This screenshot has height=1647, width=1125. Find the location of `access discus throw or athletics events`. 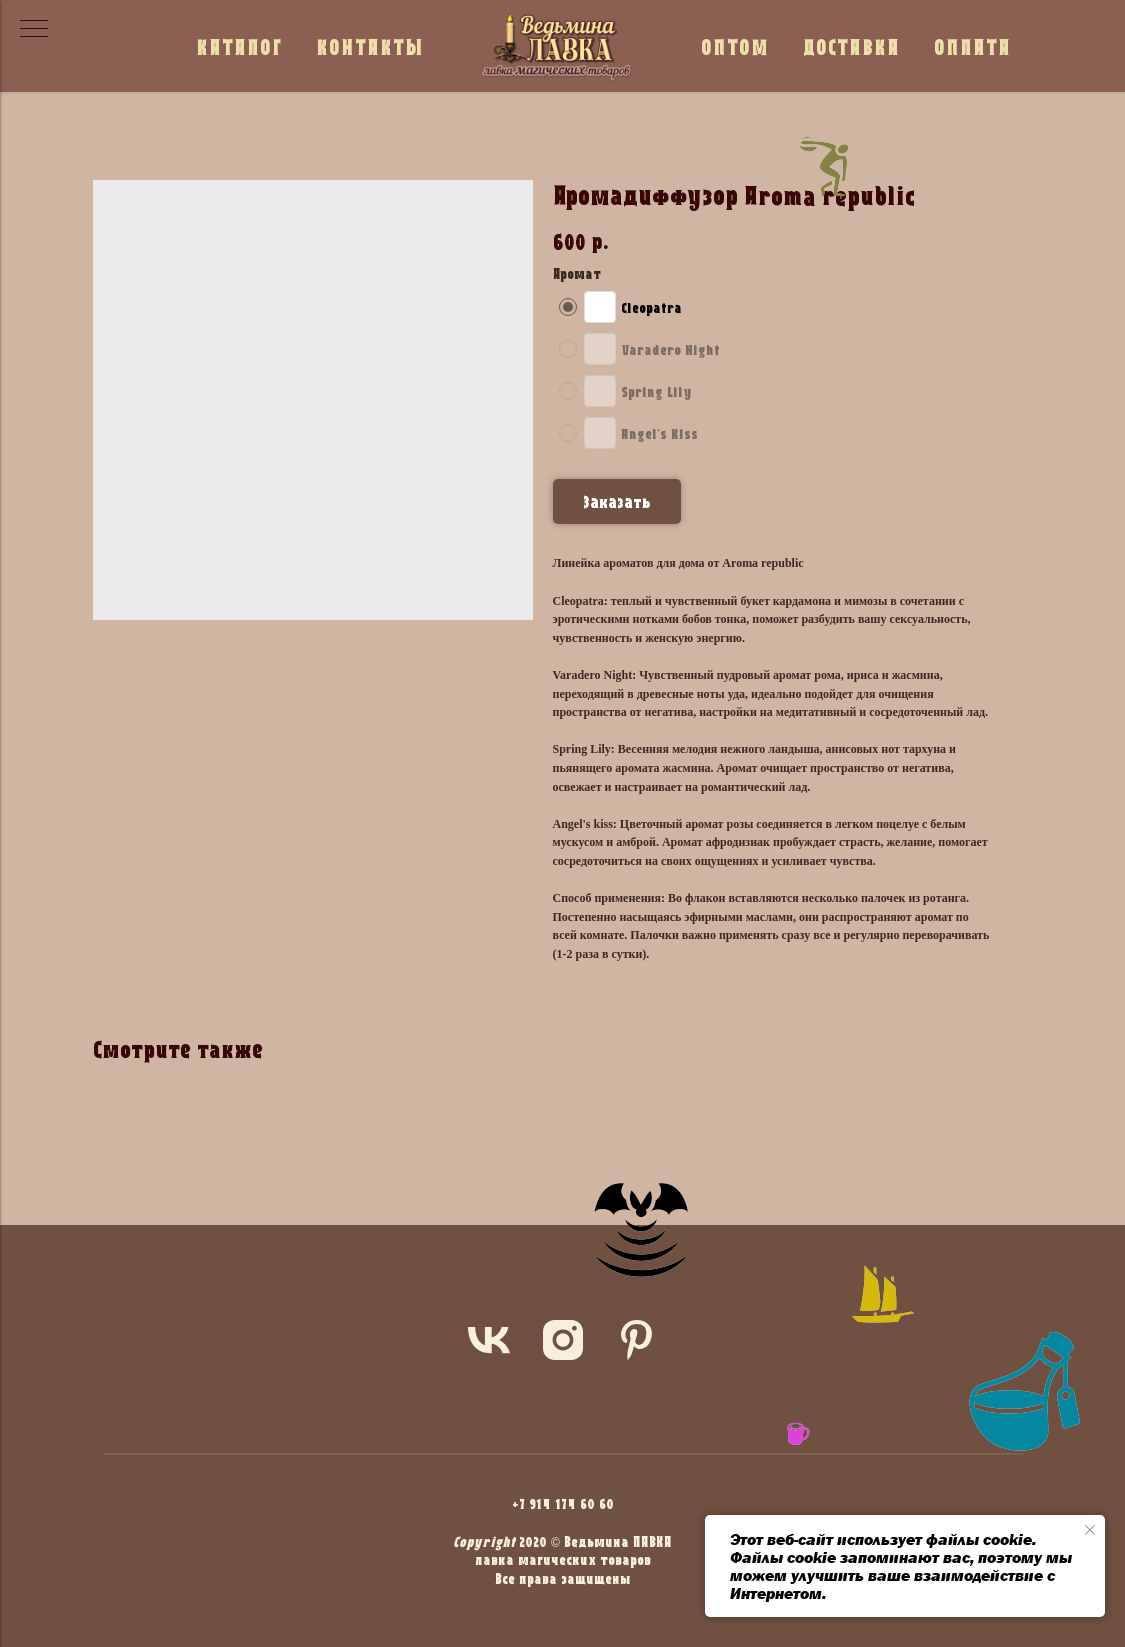

access discus throw or athletics events is located at coordinates (823, 166).